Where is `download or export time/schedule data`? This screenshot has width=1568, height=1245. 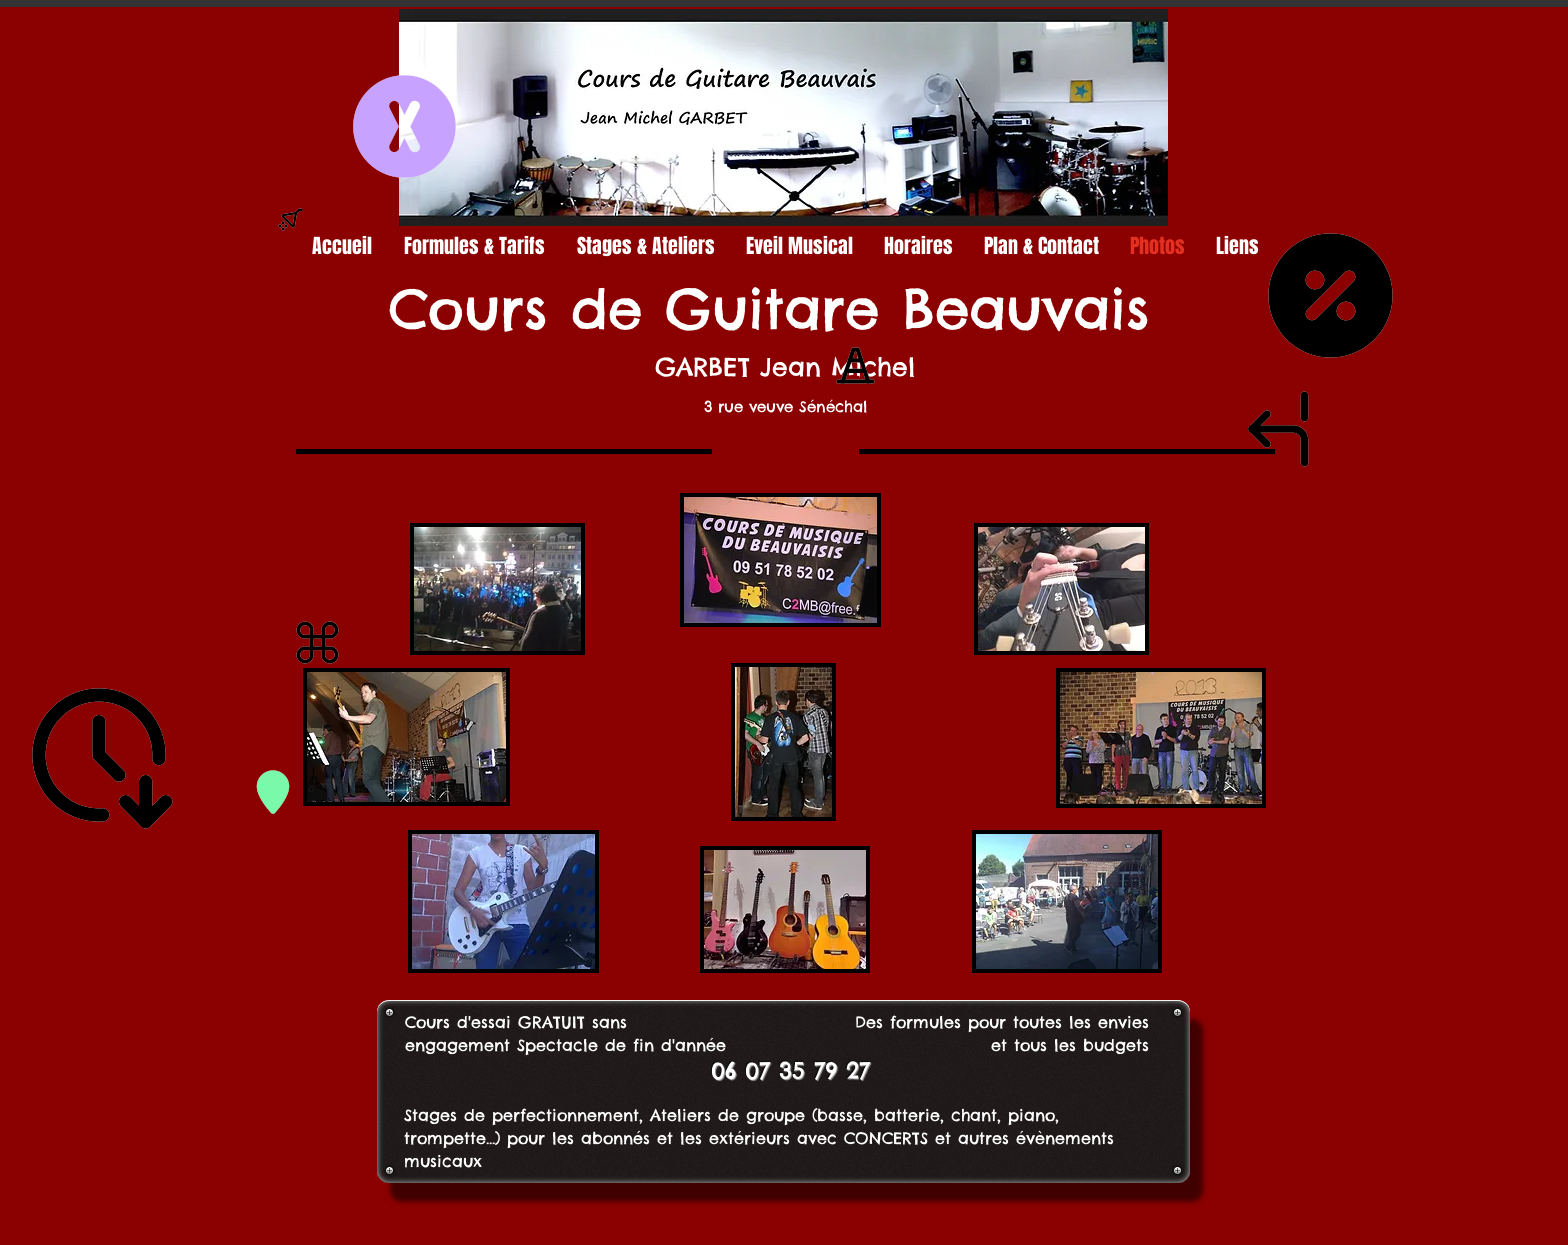 download or export time/schedule data is located at coordinates (99, 755).